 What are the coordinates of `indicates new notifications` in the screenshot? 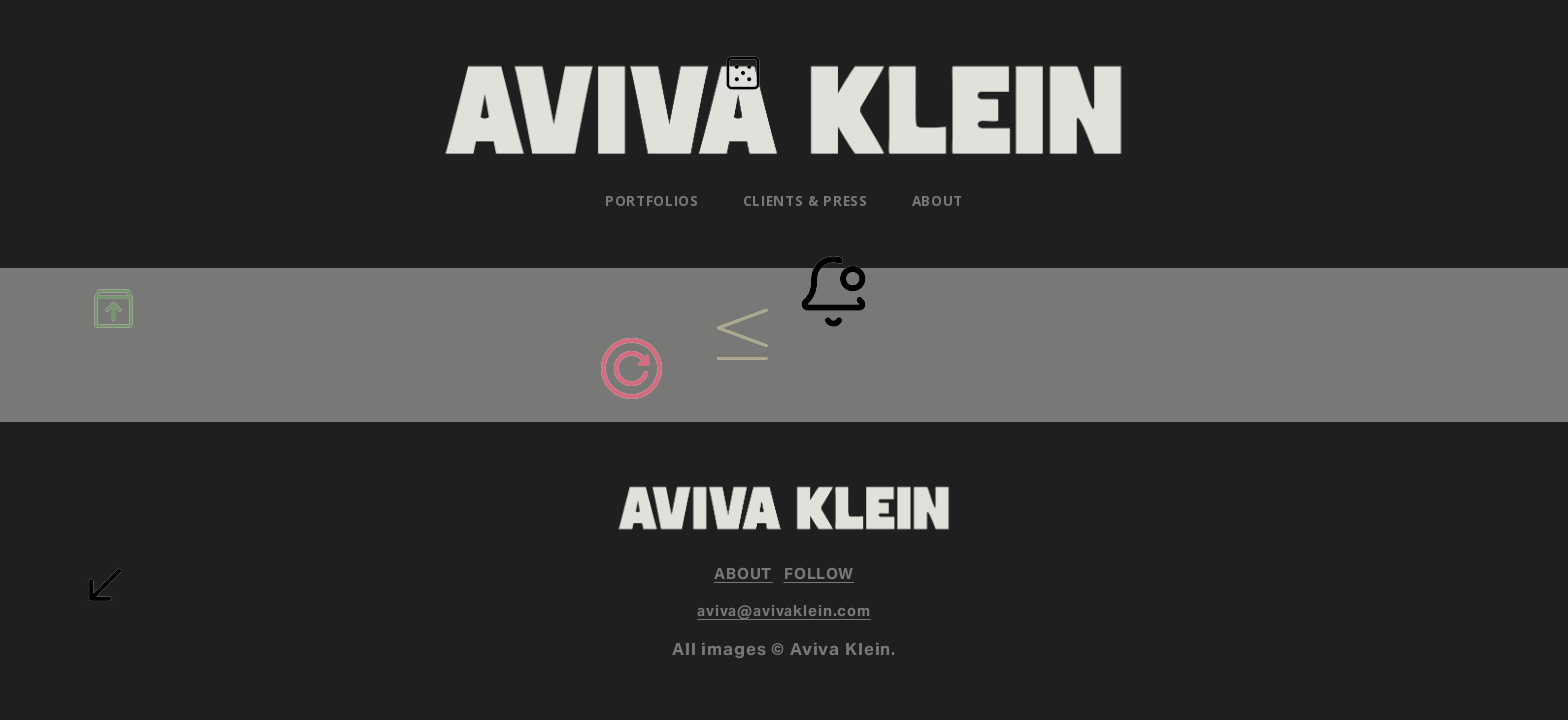 It's located at (833, 291).